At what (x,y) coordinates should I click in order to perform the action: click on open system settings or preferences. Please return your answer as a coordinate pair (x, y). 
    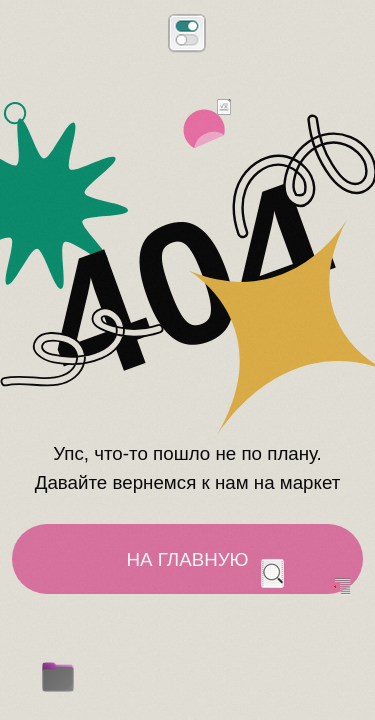
    Looking at the image, I should click on (187, 33).